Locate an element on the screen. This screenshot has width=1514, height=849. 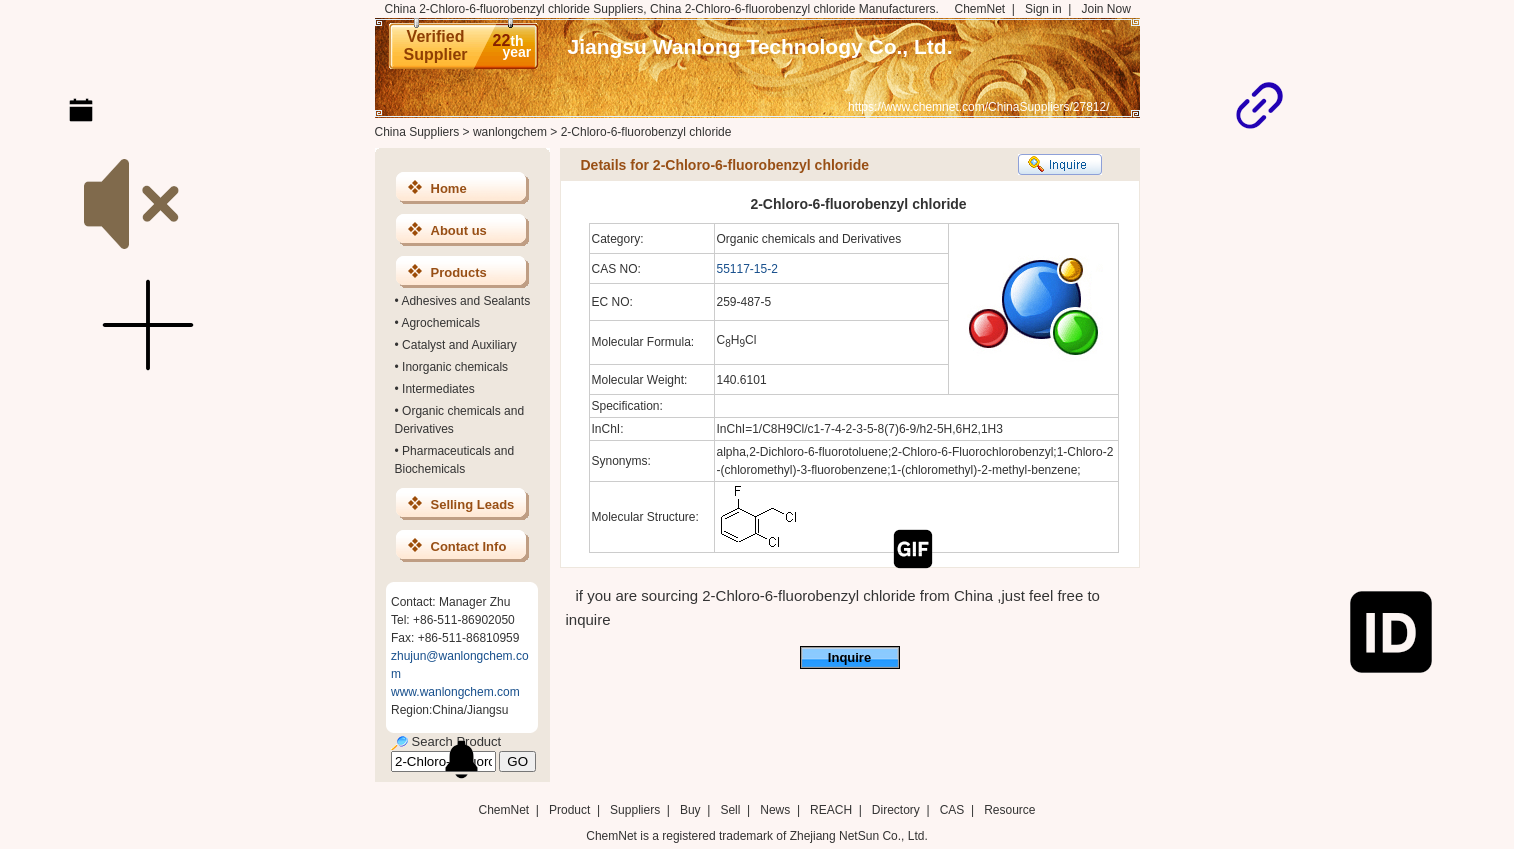
add a new item is located at coordinates (148, 325).